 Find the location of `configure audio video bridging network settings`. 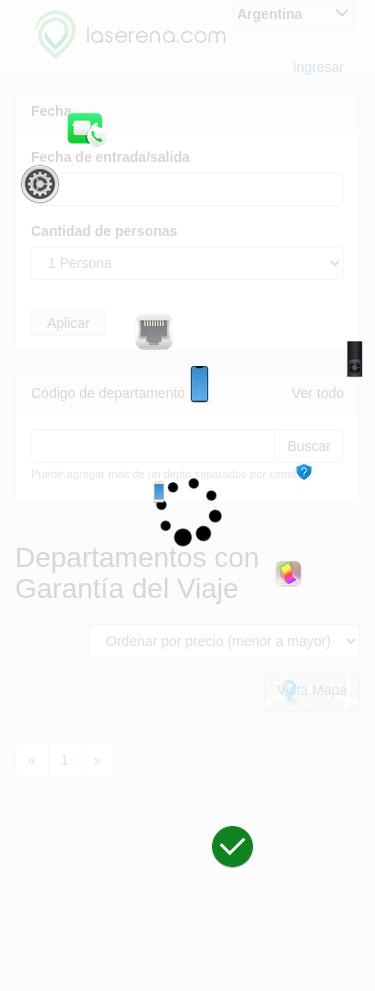

configure audio video bridging network settings is located at coordinates (154, 331).